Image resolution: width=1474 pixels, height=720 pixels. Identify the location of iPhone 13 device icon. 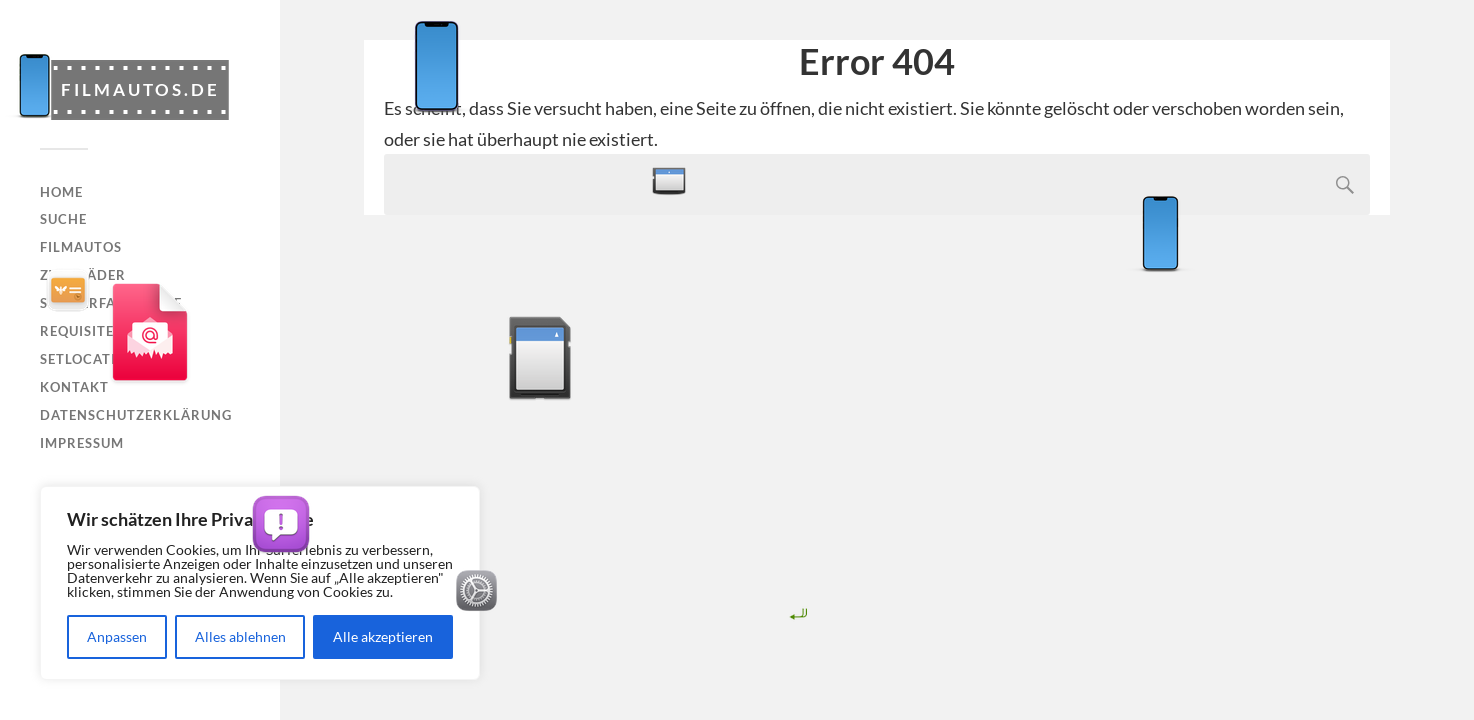
(1160, 234).